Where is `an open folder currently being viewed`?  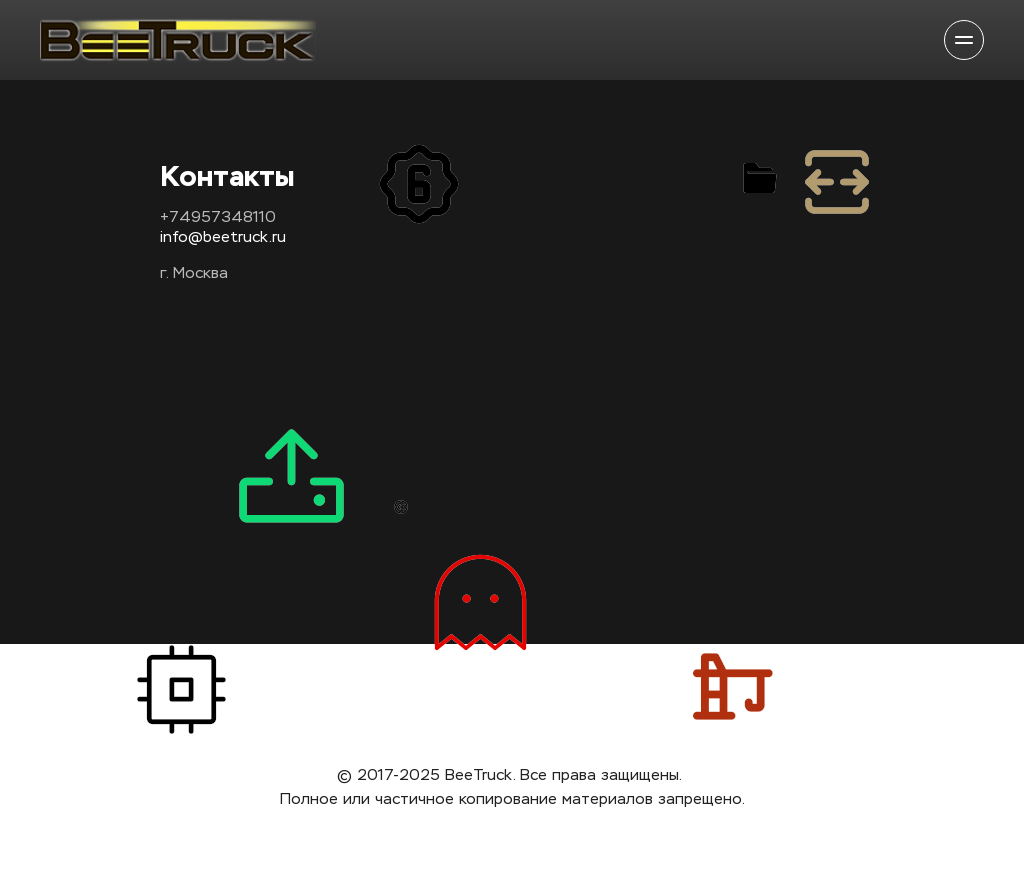
an open folder currently being viewed is located at coordinates (760, 178).